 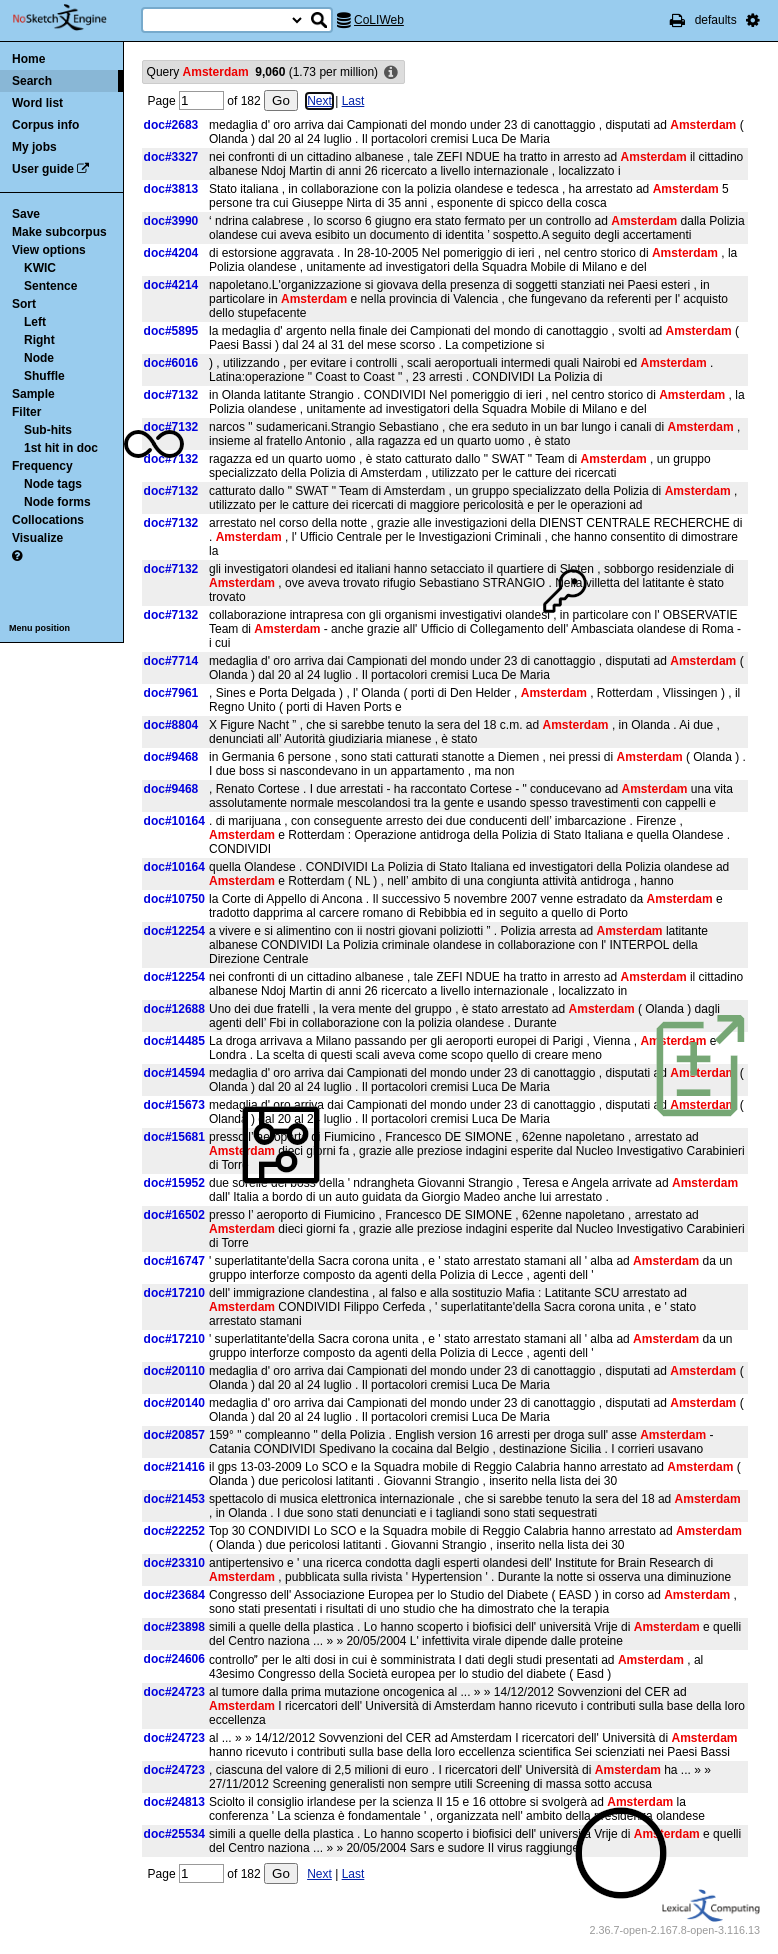 What do you see at coordinates (154, 444) in the screenshot?
I see `toggle infinite loop or repeat mode` at bounding box center [154, 444].